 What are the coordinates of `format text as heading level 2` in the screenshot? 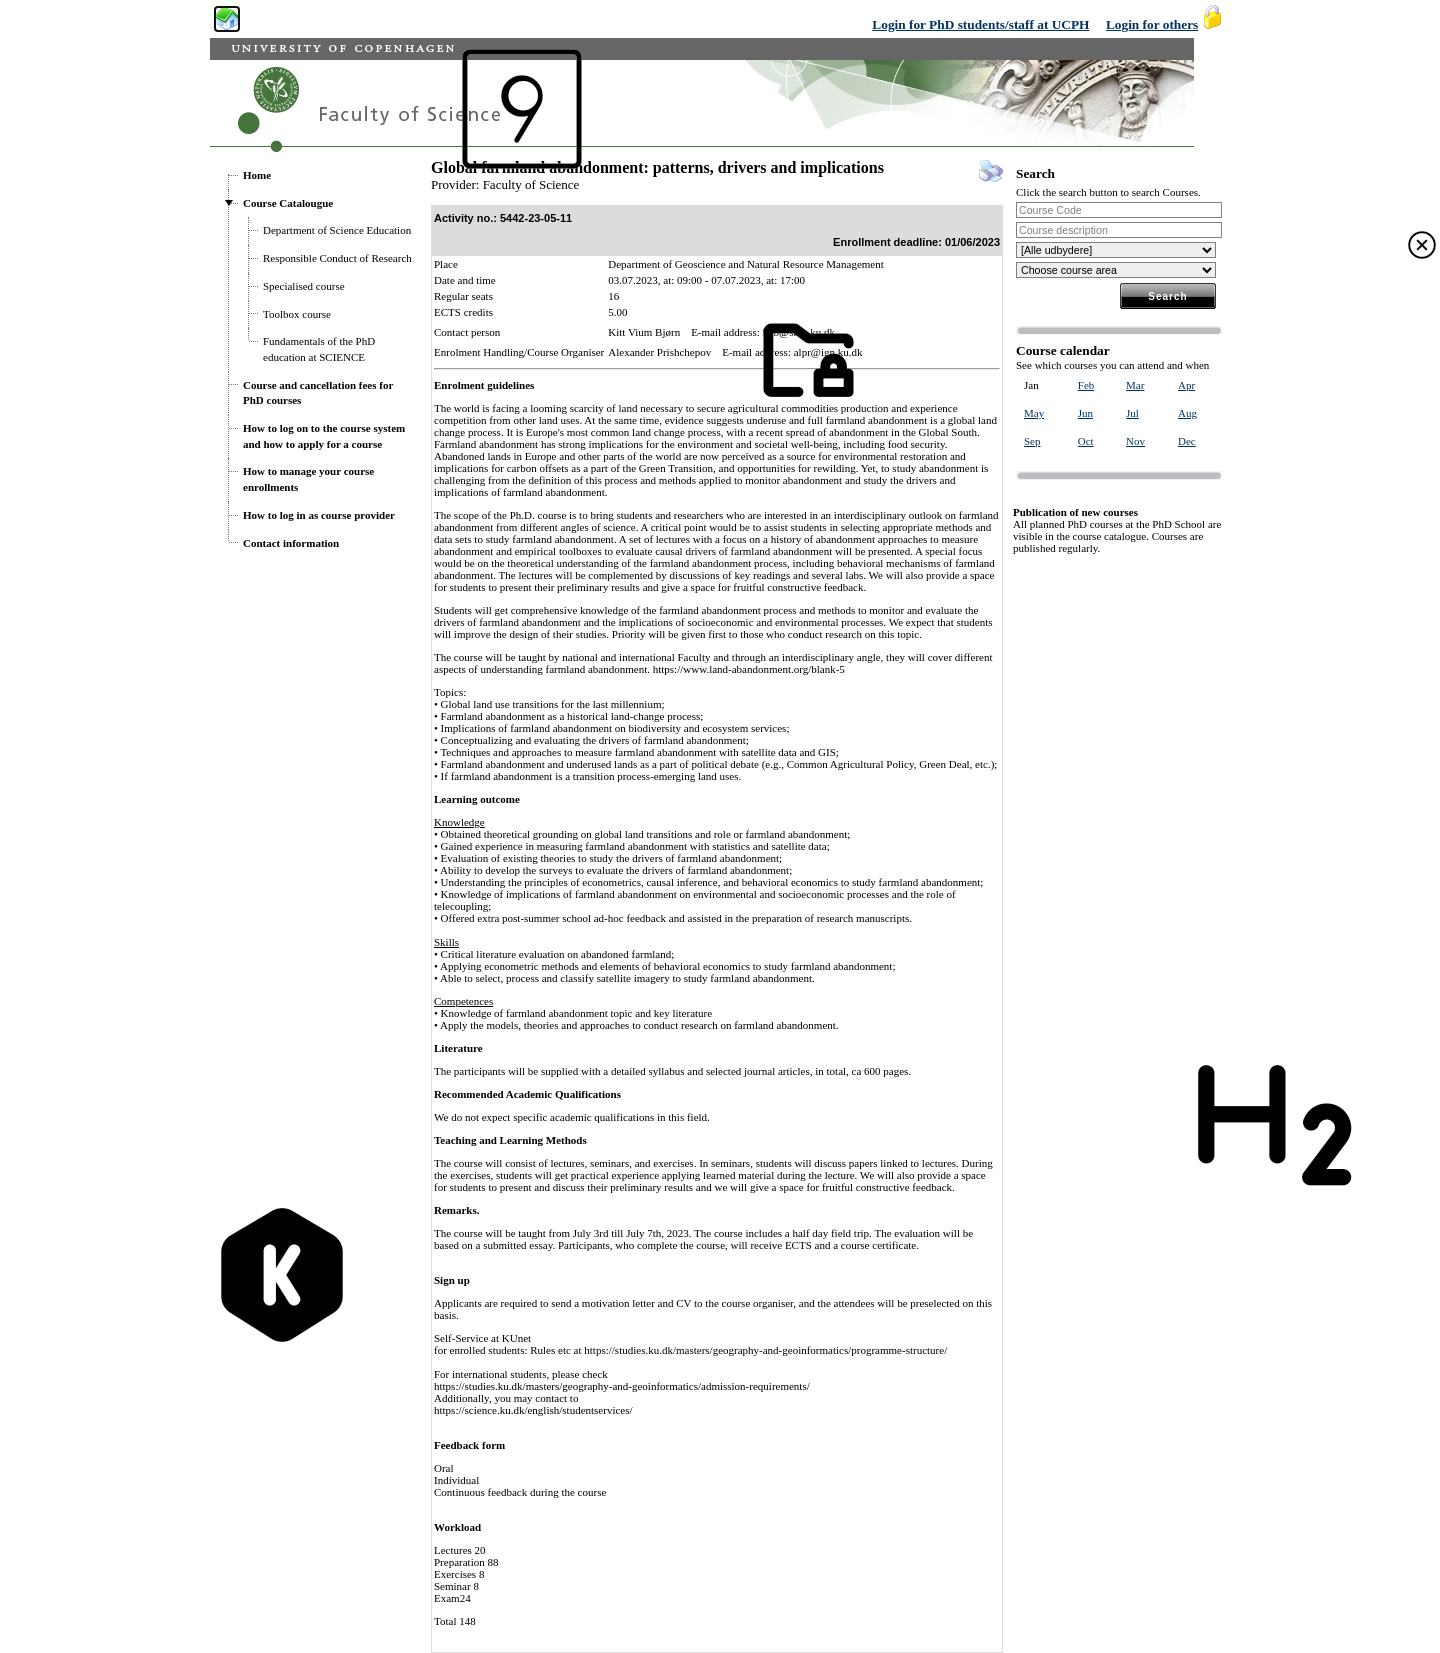 It's located at (1266, 1122).